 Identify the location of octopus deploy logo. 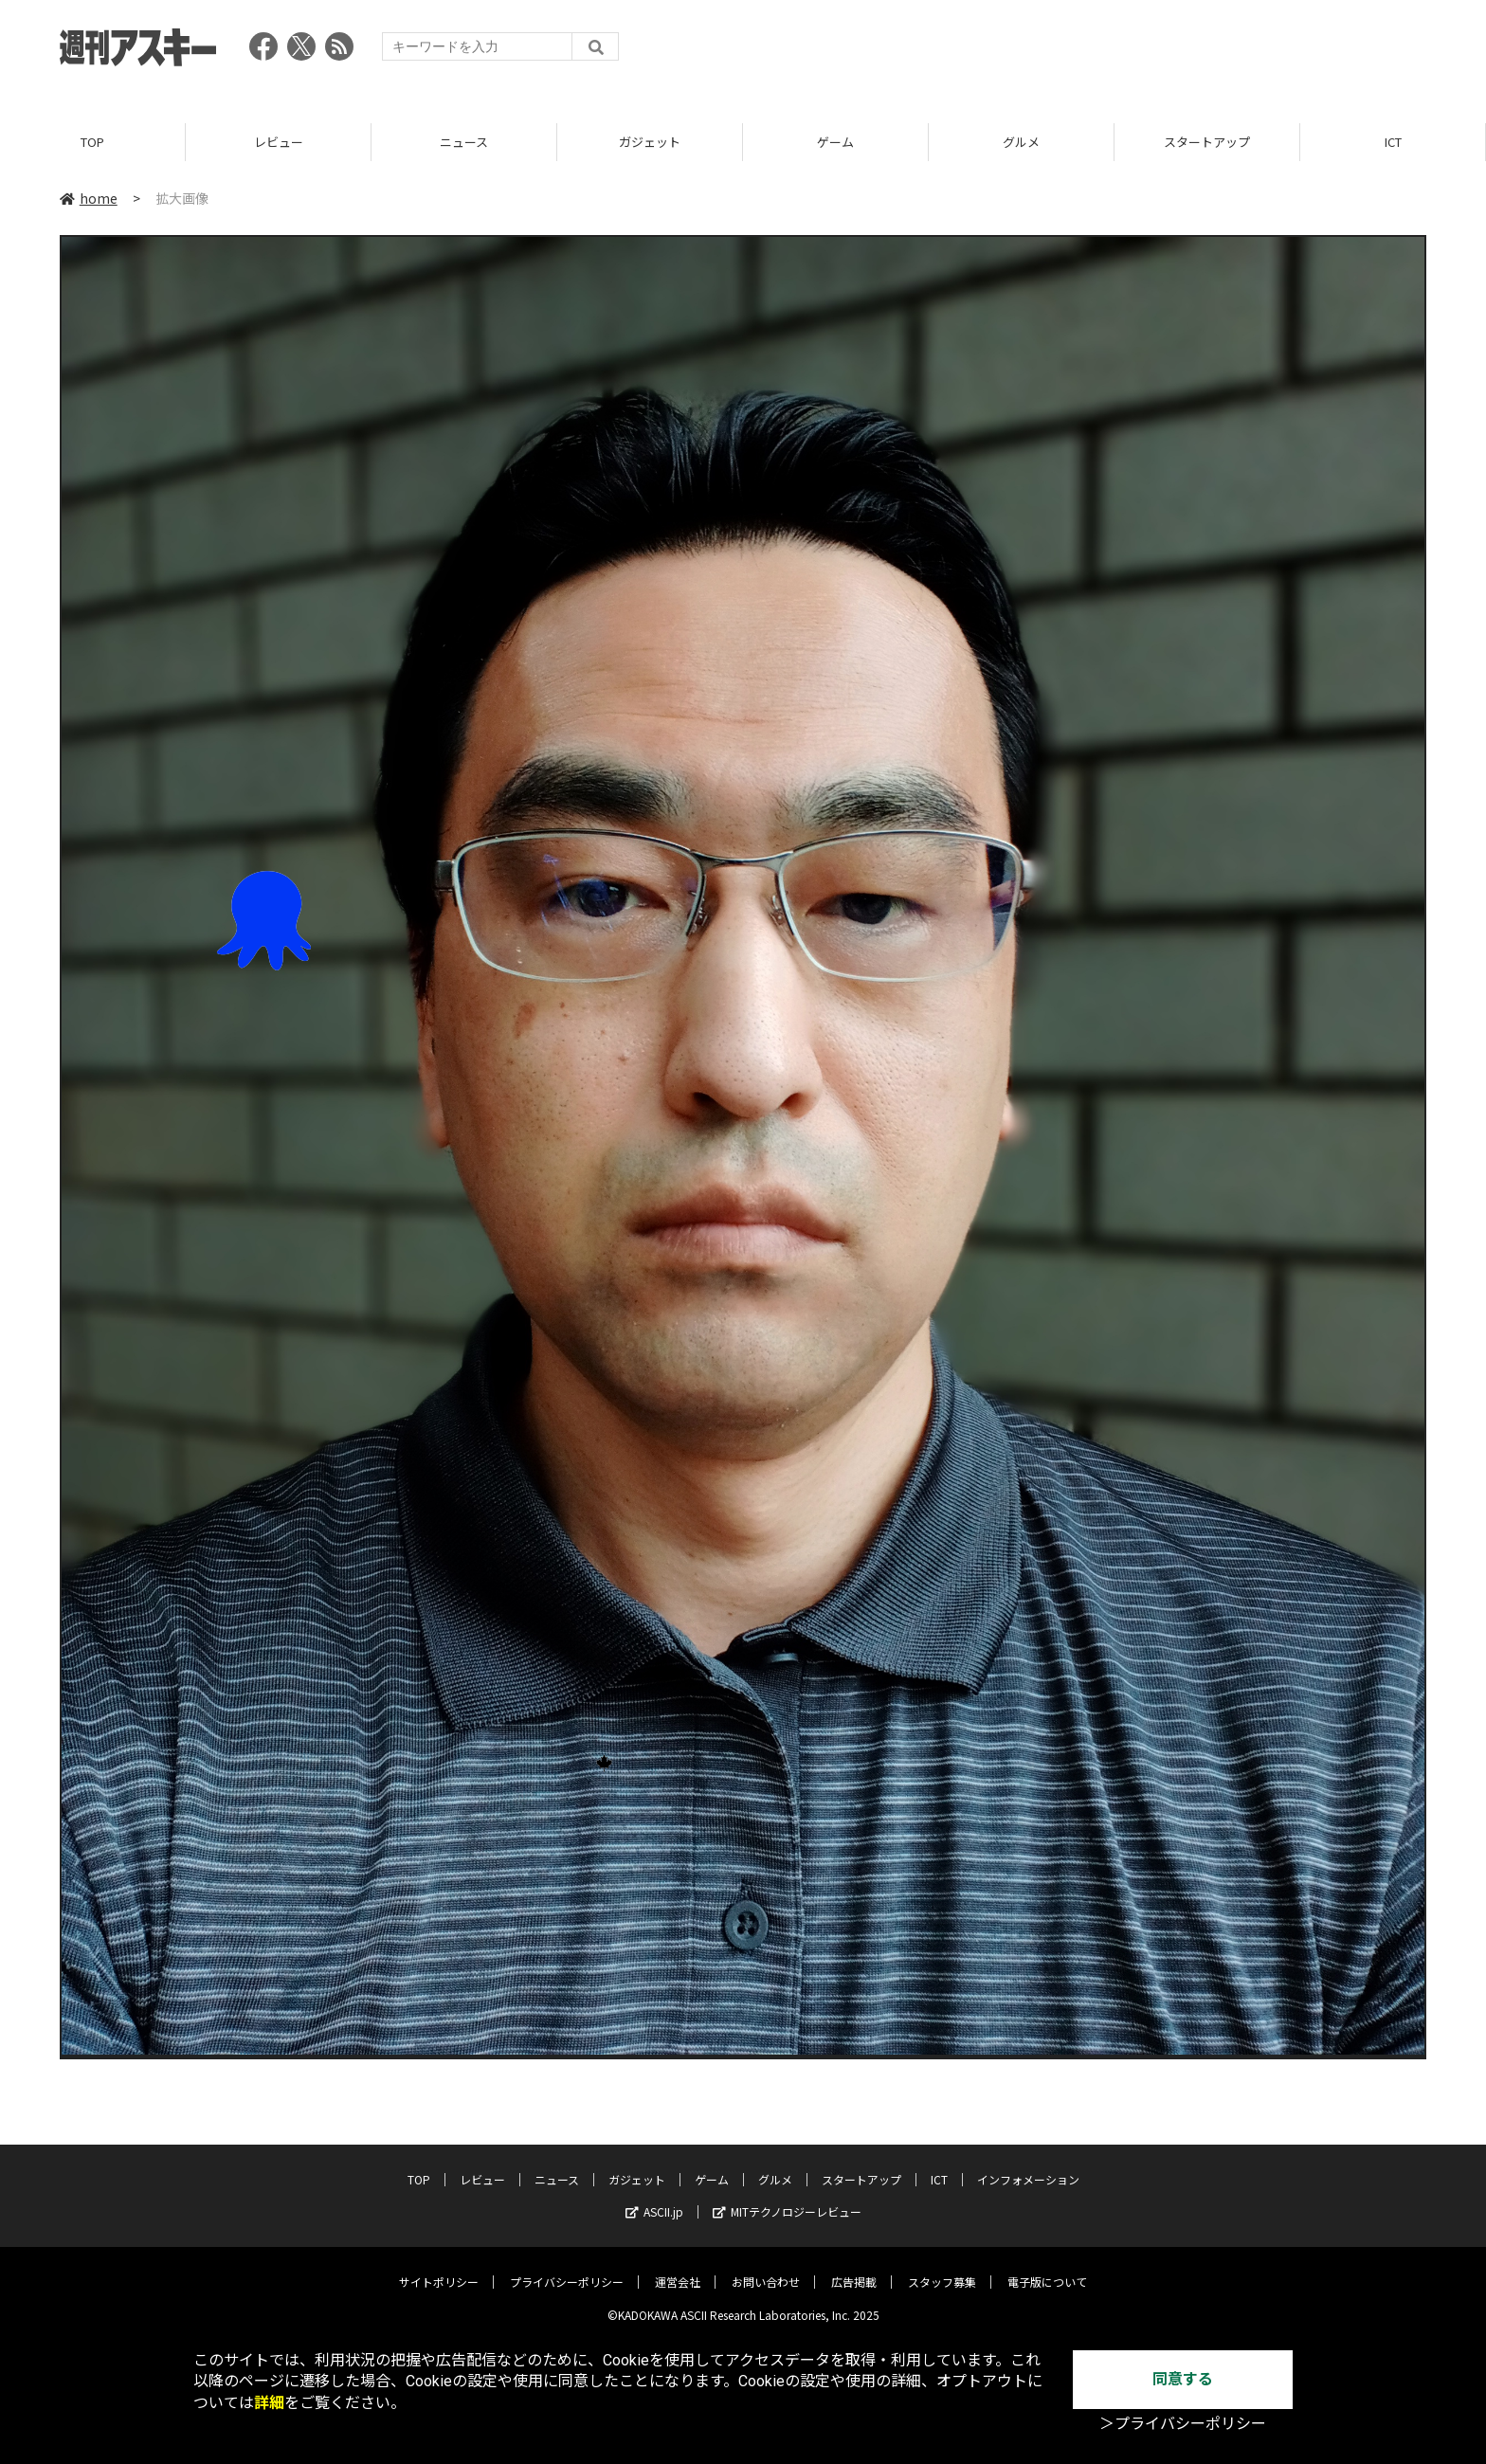
(263, 920).